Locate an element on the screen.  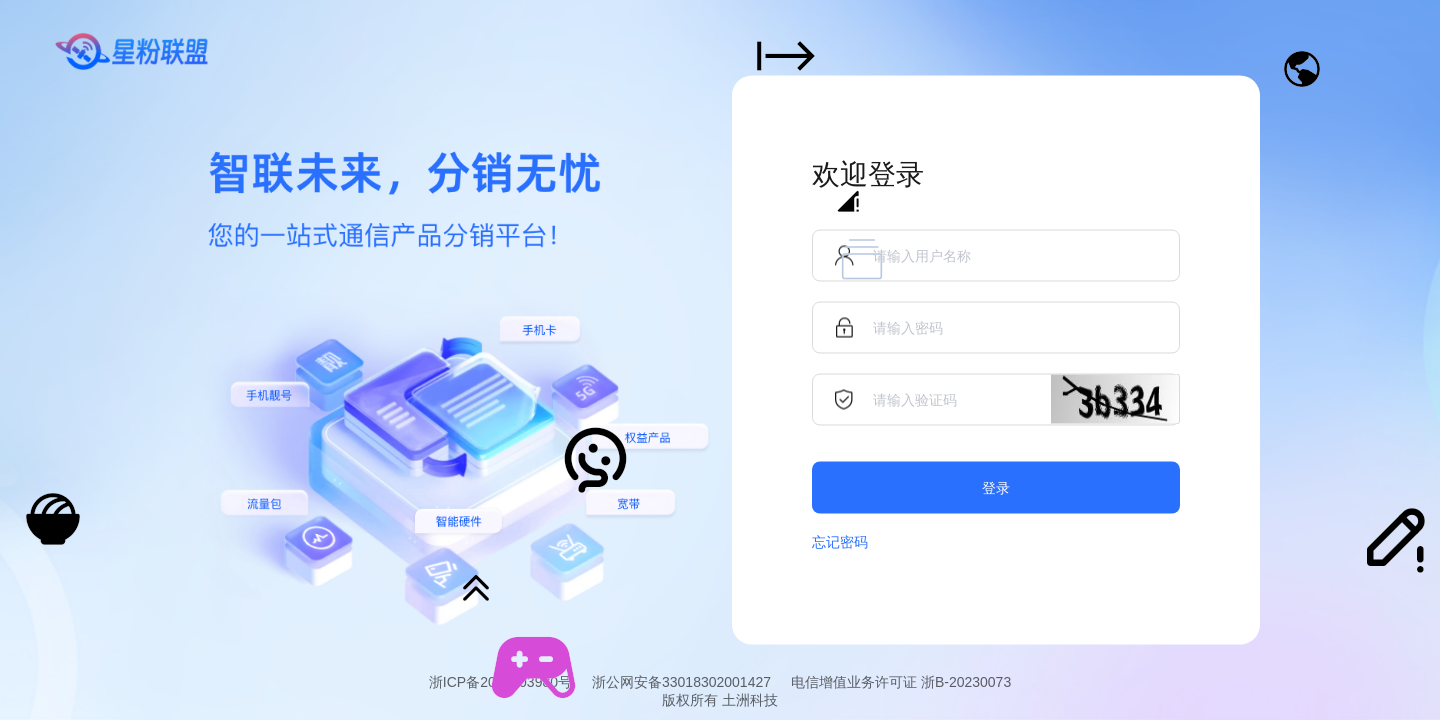
indicates overwhelmed or stressed state is located at coordinates (595, 458).